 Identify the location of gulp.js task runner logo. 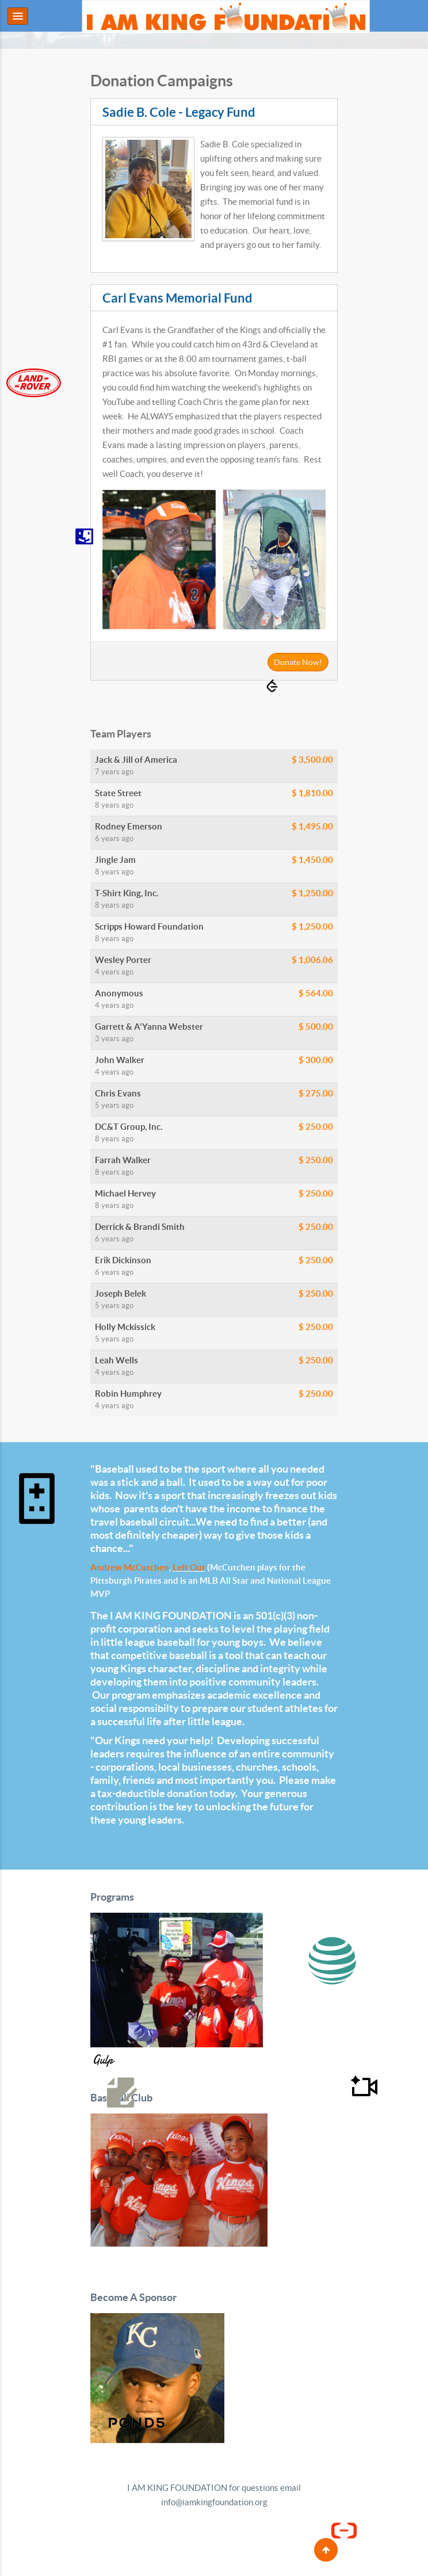
(104, 2061).